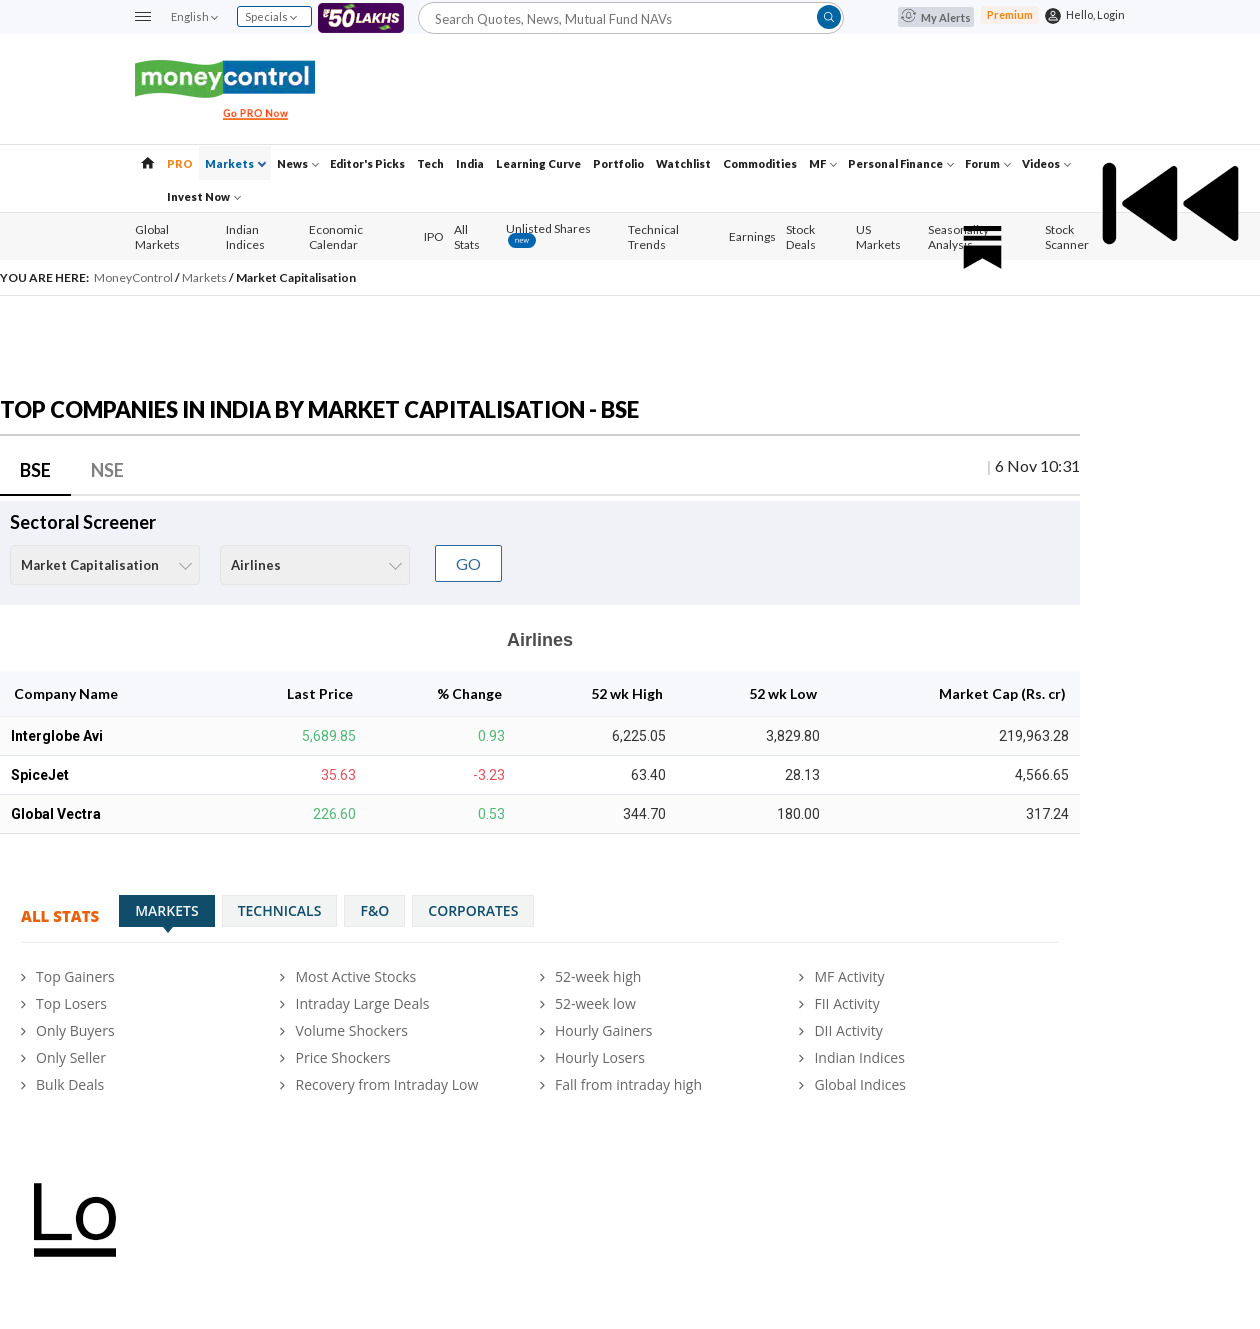 This screenshot has width=1260, height=1329. Describe the element at coordinates (982, 247) in the screenshot. I see `open the Substack app` at that location.